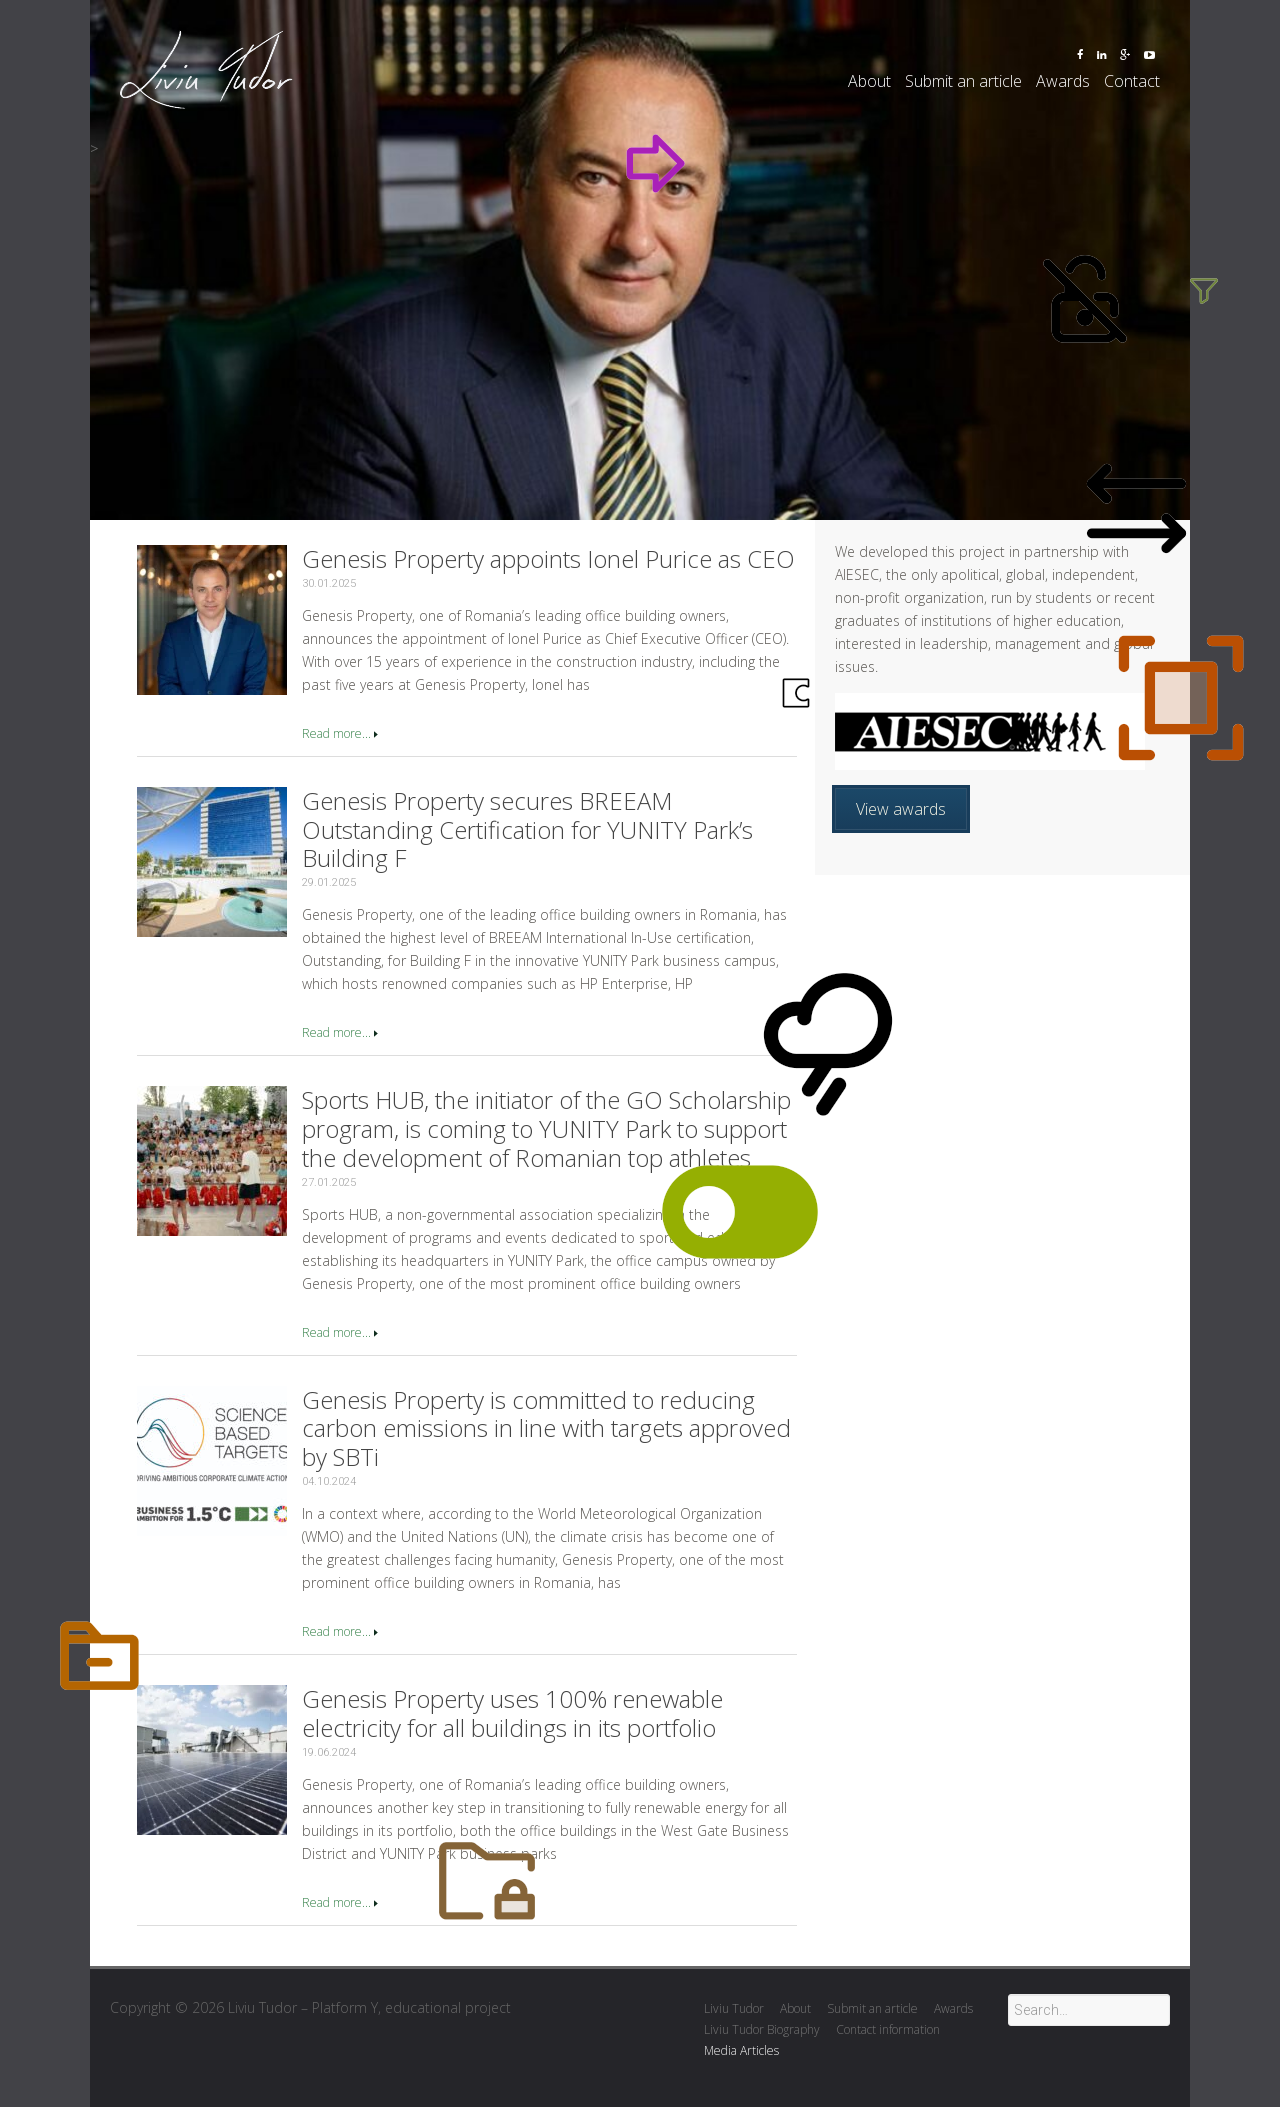  I want to click on filter or sort content, so click(1204, 290).